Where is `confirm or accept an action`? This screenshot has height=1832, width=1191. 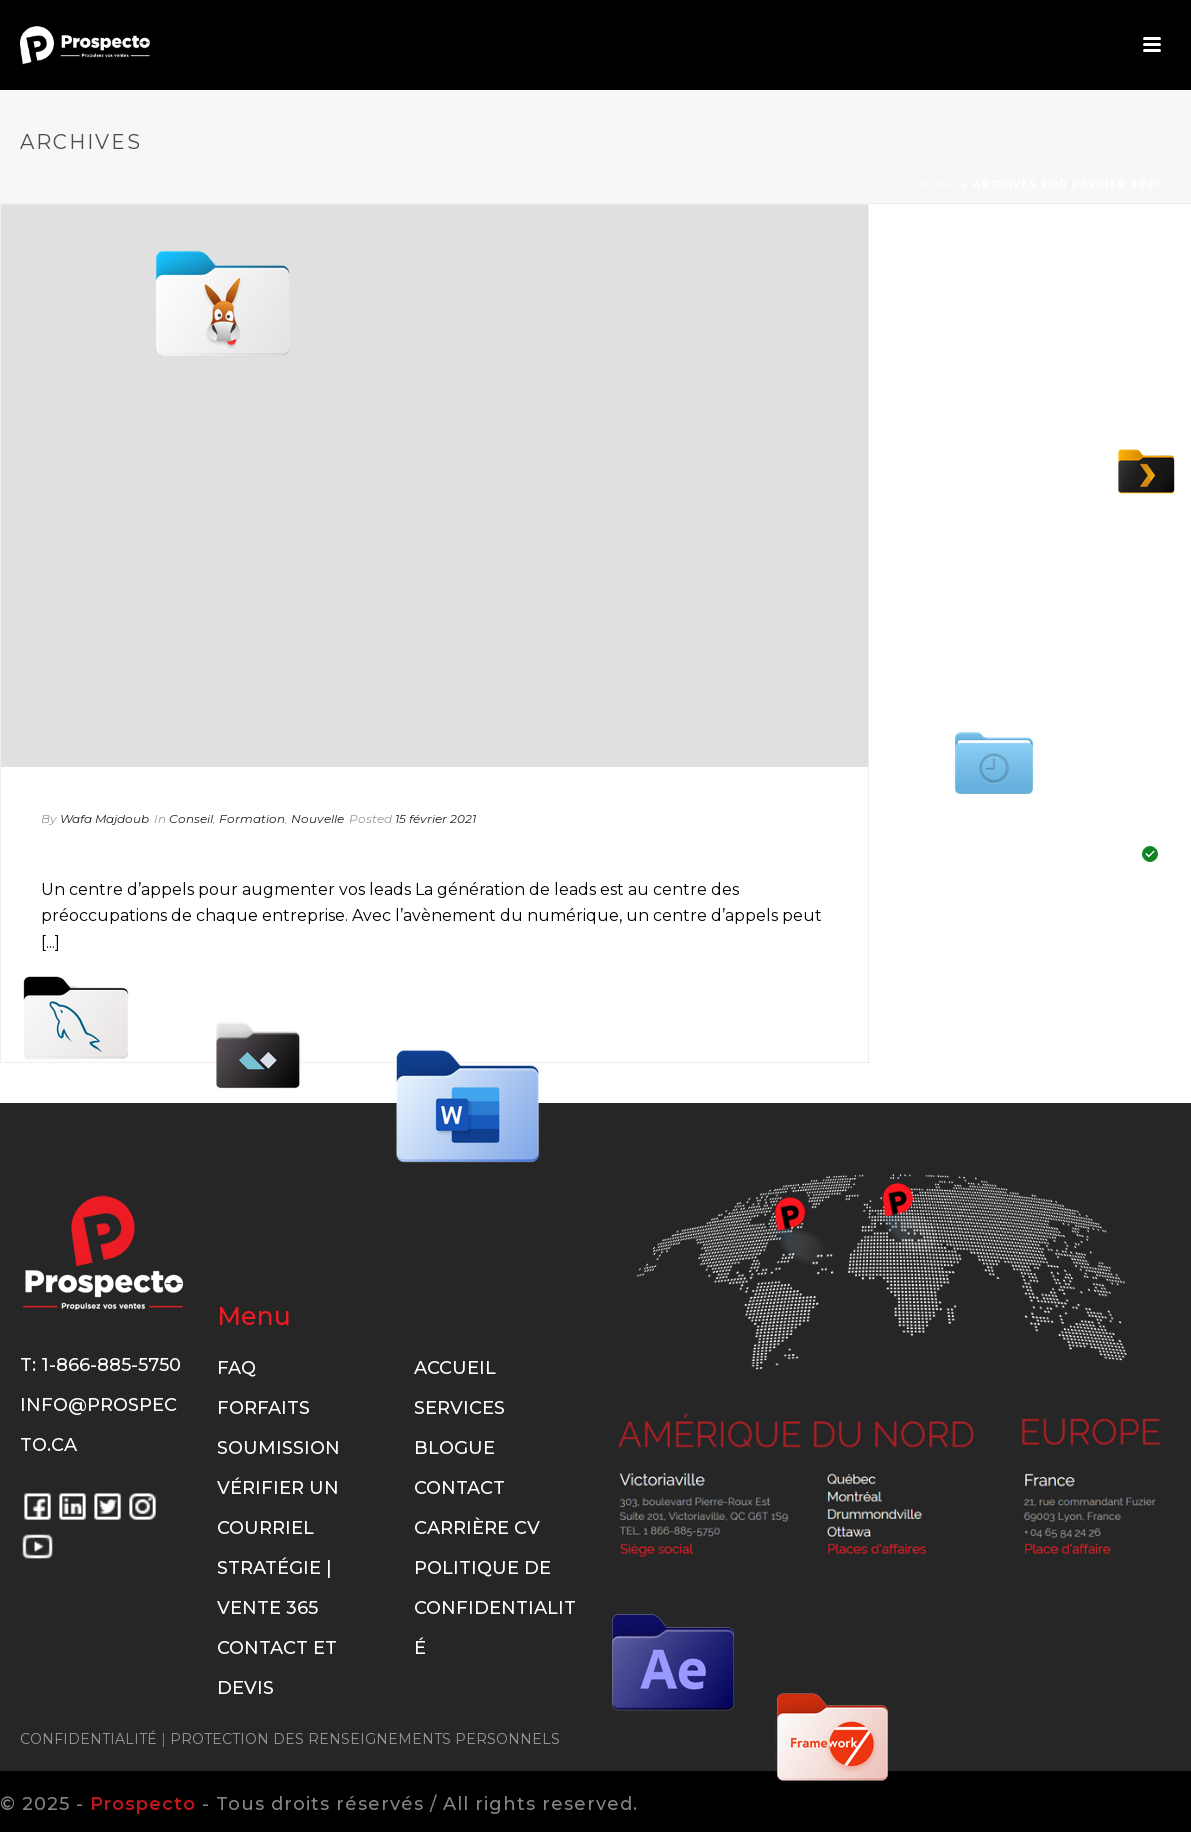
confirm or accept an action is located at coordinates (1150, 854).